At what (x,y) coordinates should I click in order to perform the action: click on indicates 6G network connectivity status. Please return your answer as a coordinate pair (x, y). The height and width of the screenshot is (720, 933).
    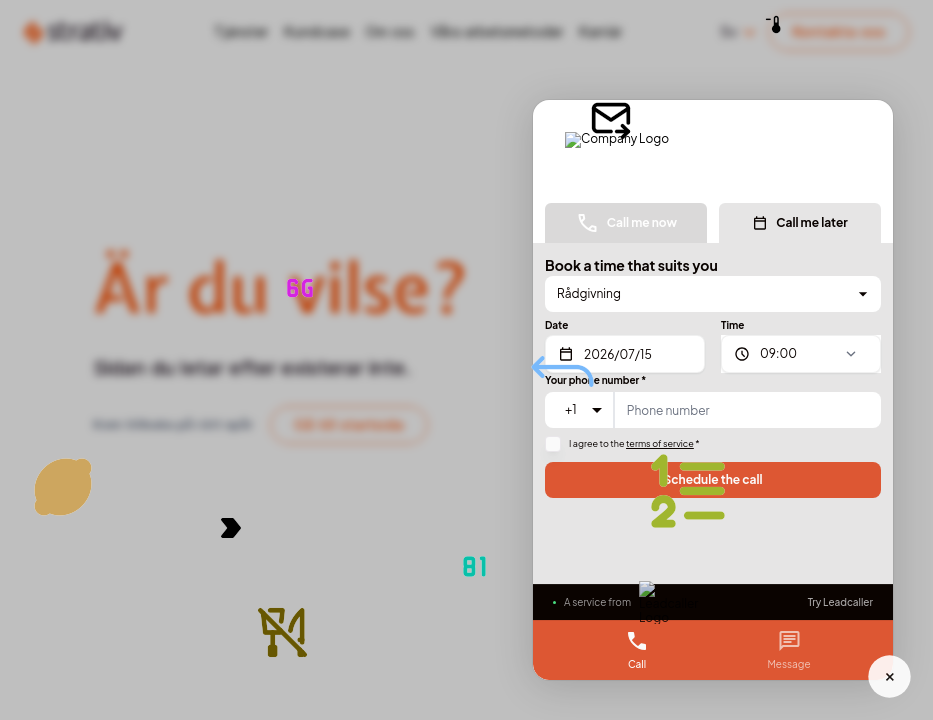
    Looking at the image, I should click on (300, 288).